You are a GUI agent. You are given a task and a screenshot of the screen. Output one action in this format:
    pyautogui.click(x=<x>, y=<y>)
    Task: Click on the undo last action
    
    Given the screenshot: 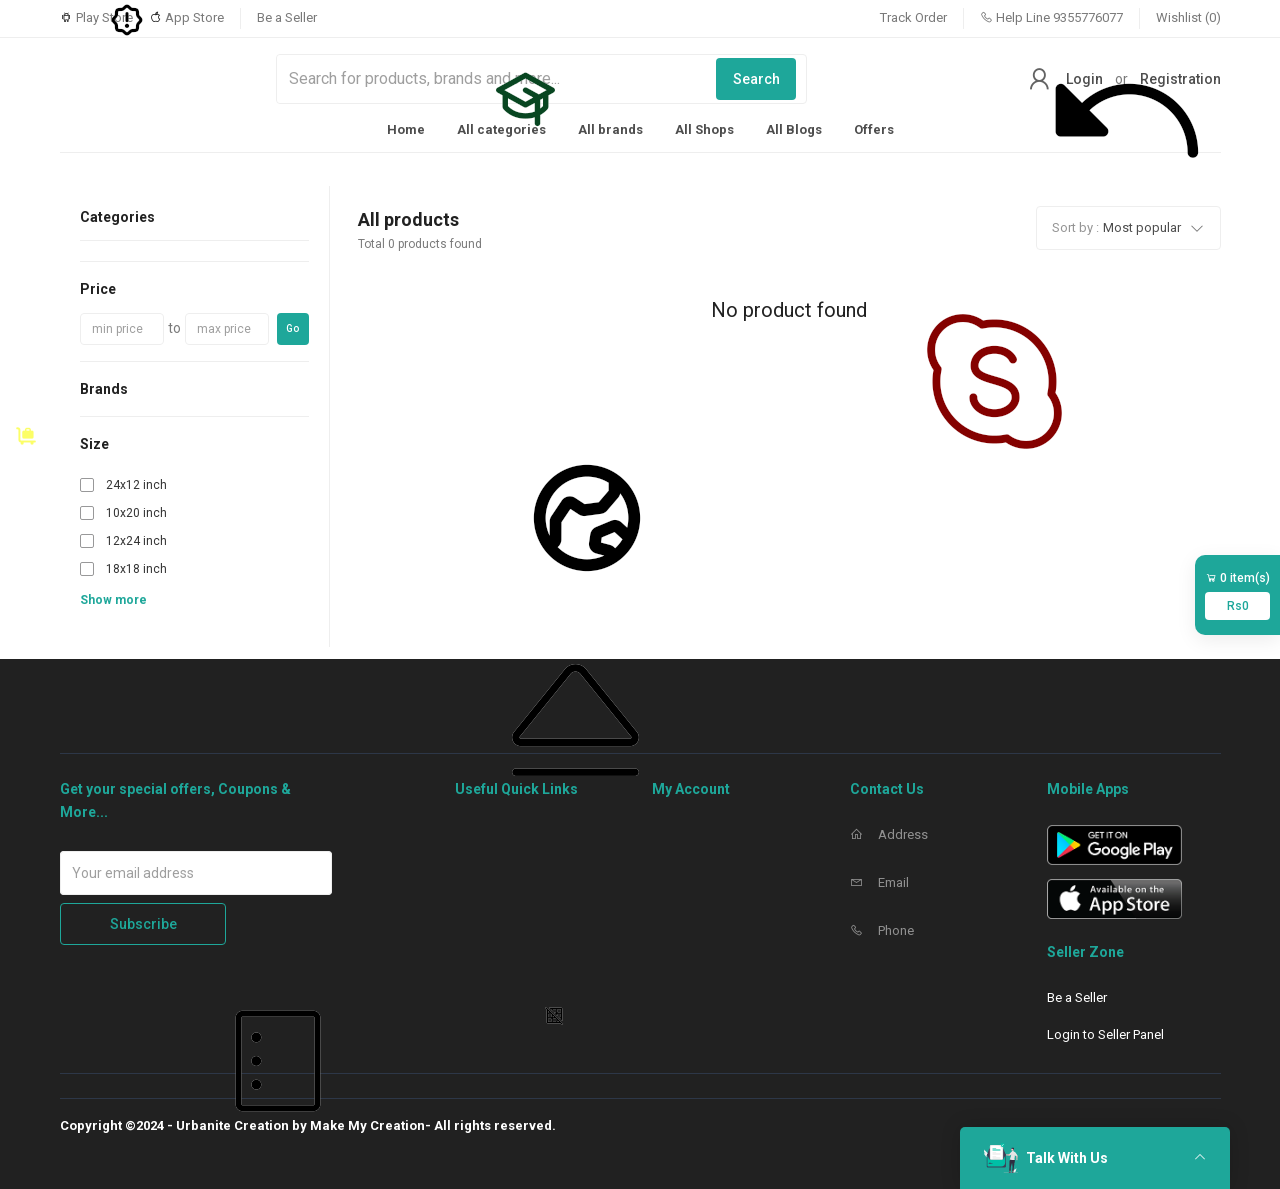 What is the action you would take?
    pyautogui.click(x=1129, y=115)
    